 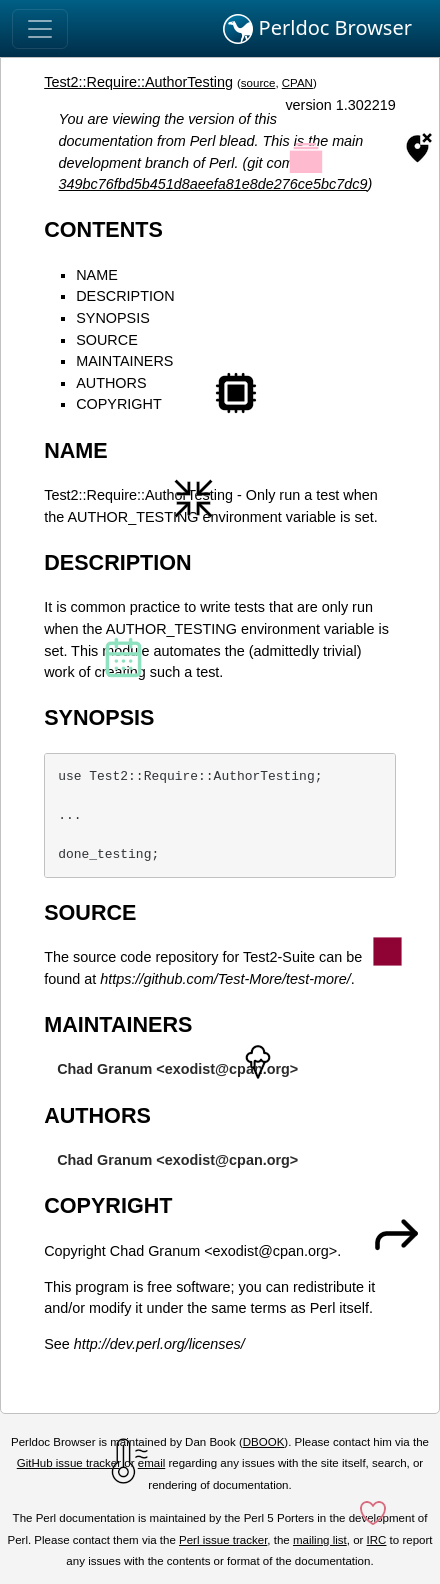 What do you see at coordinates (306, 158) in the screenshot?
I see `view your photo albums` at bounding box center [306, 158].